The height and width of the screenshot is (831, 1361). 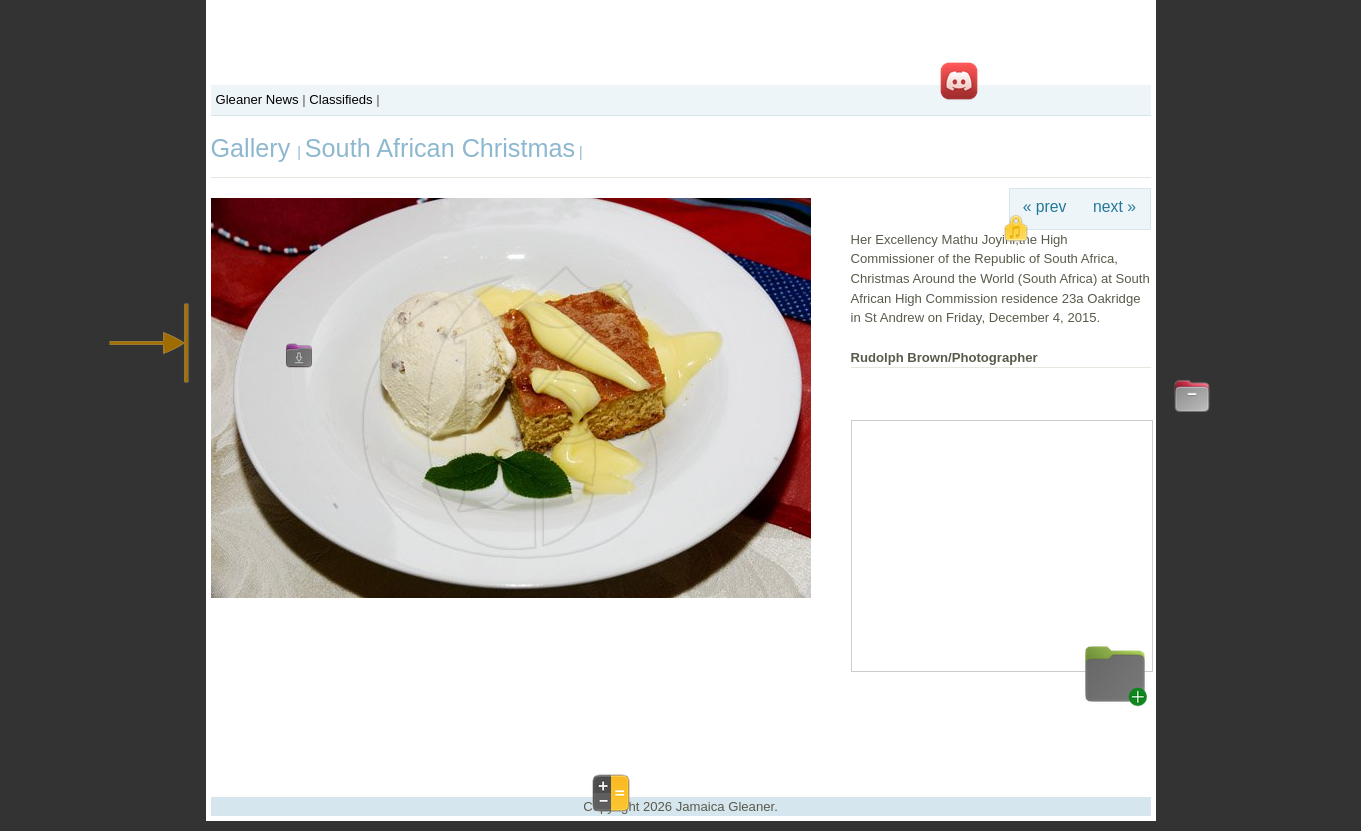 I want to click on create a new folder, so click(x=1115, y=674).